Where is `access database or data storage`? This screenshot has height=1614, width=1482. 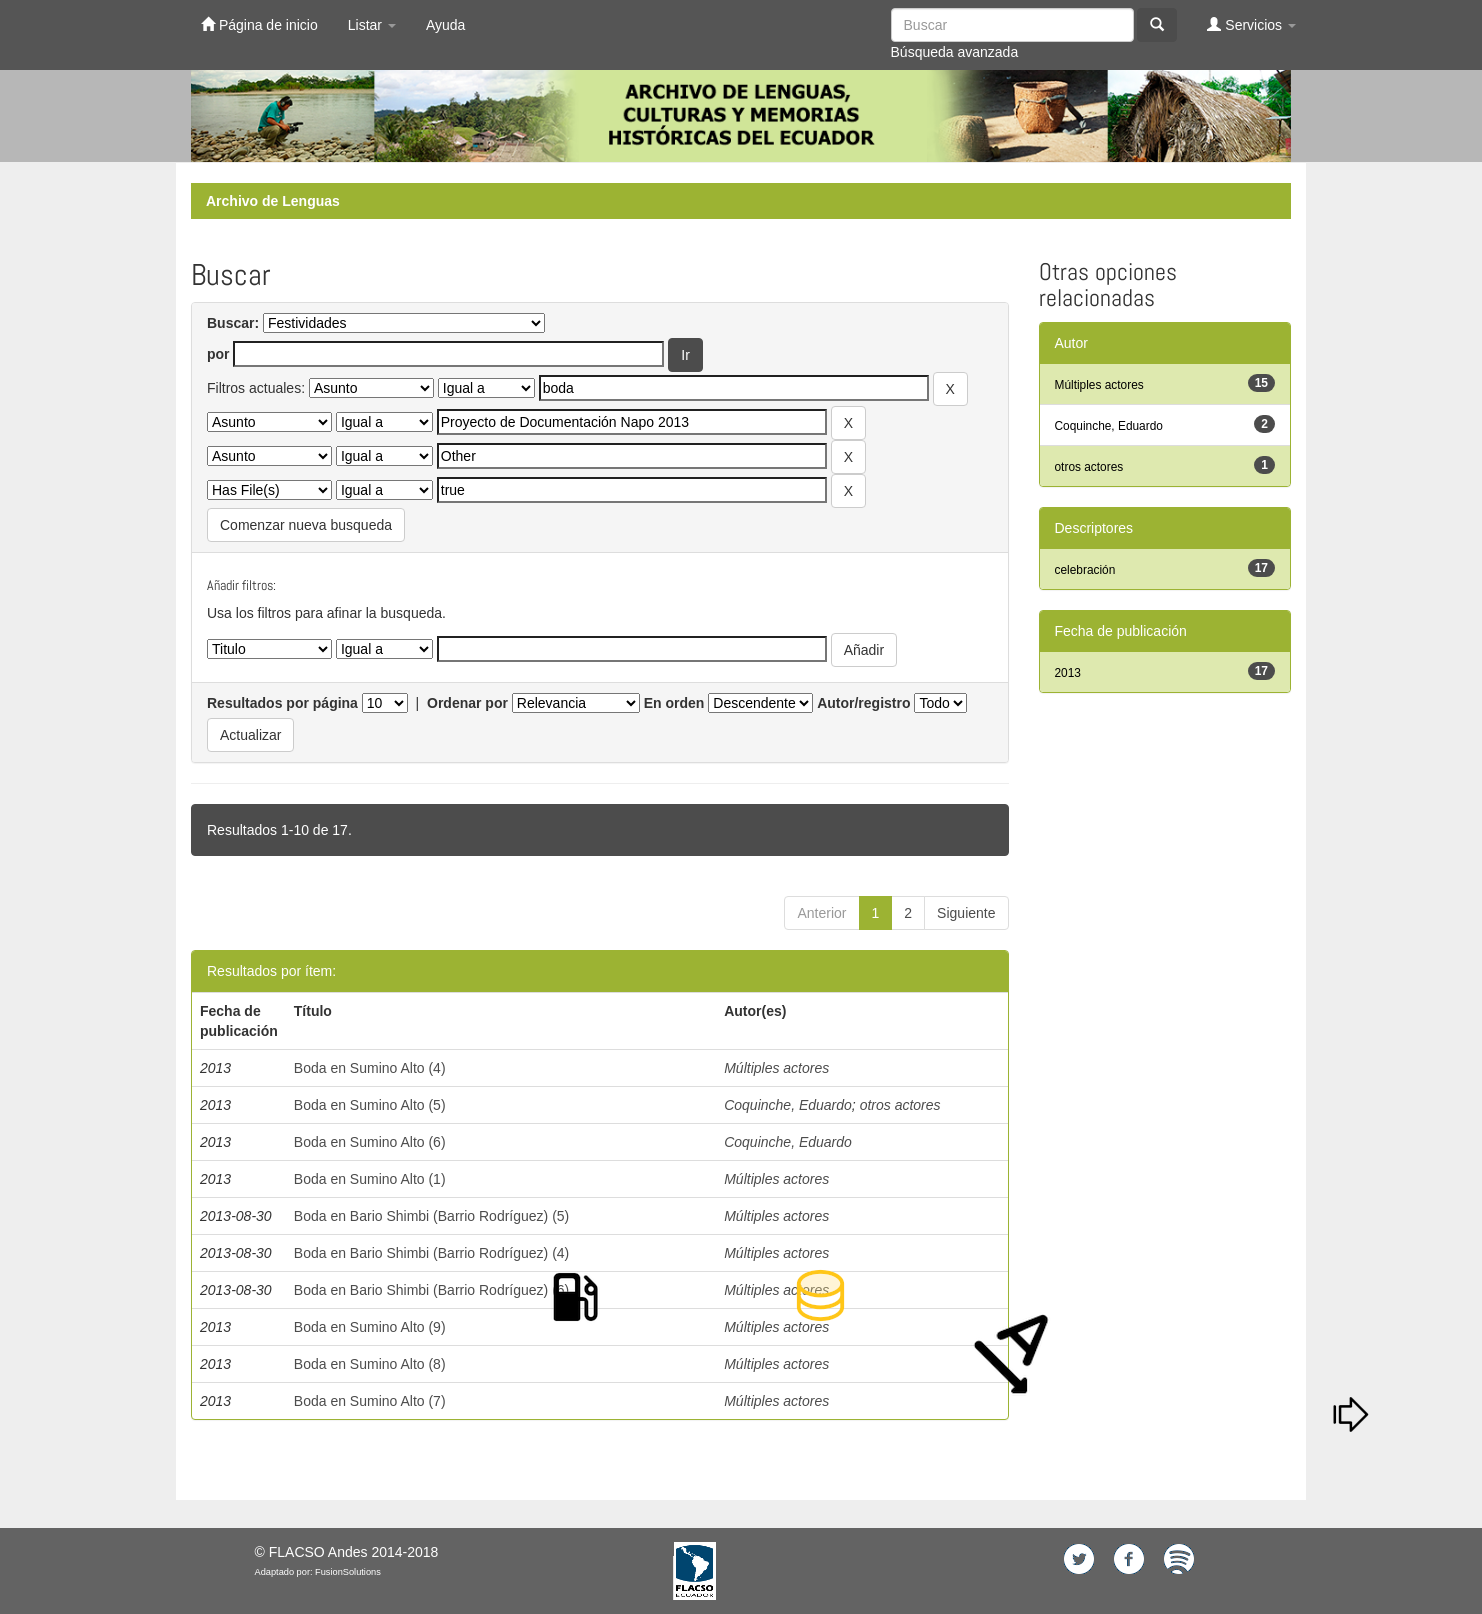 access database or data storage is located at coordinates (820, 1295).